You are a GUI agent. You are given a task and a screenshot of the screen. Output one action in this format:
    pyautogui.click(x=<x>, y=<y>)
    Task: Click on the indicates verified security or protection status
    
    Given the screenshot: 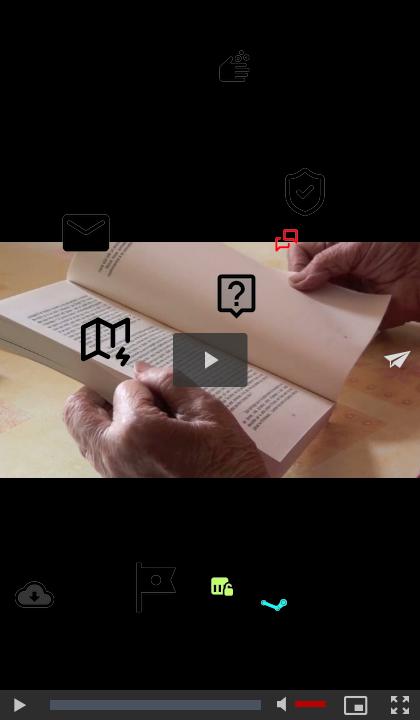 What is the action you would take?
    pyautogui.click(x=305, y=192)
    